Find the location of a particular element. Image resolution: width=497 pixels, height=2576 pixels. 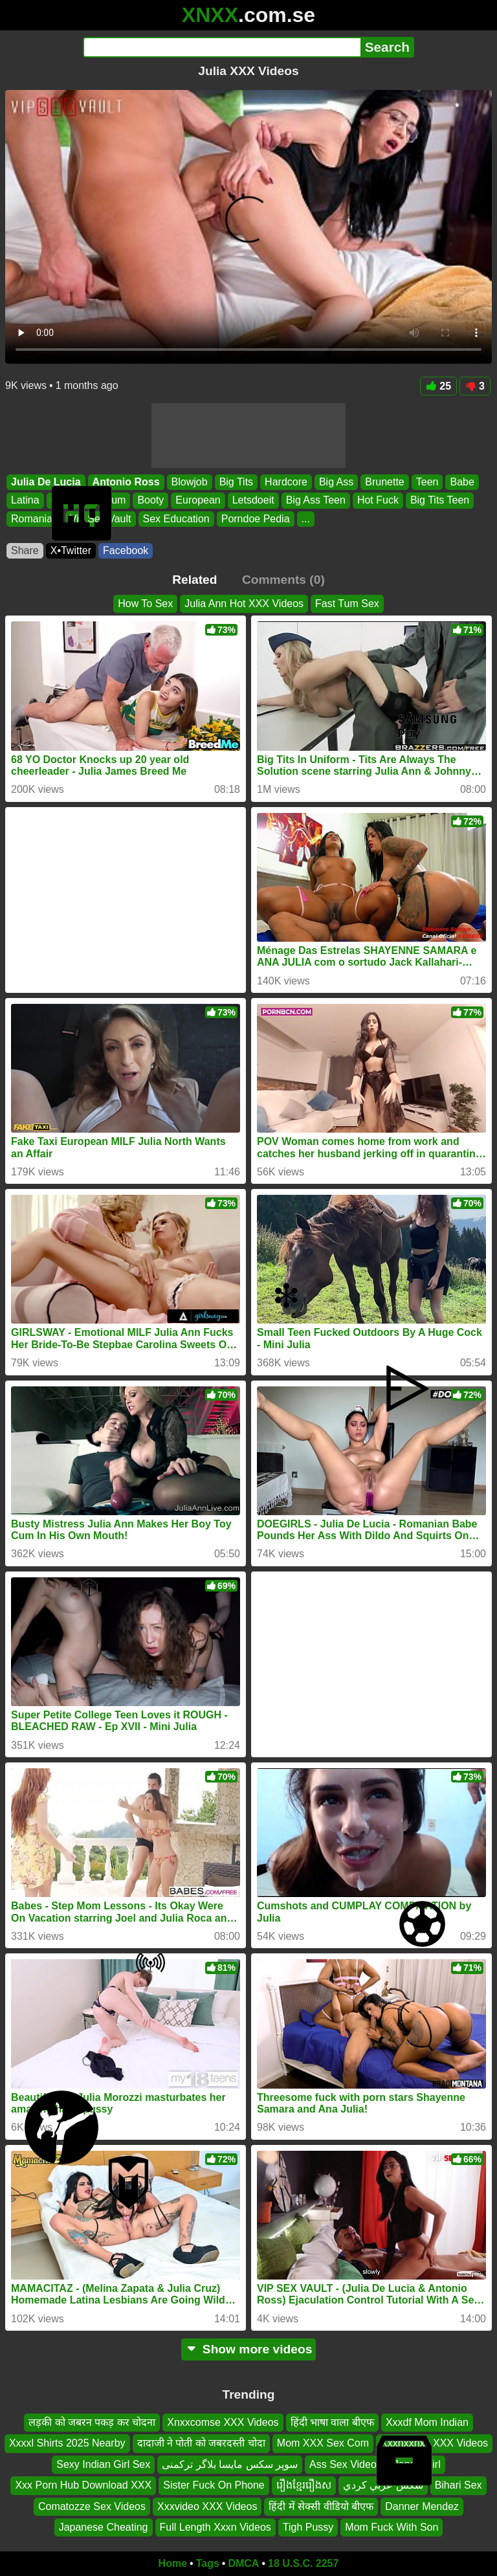

eclipse mosquitto MQTT broker logo is located at coordinates (150, 1963).